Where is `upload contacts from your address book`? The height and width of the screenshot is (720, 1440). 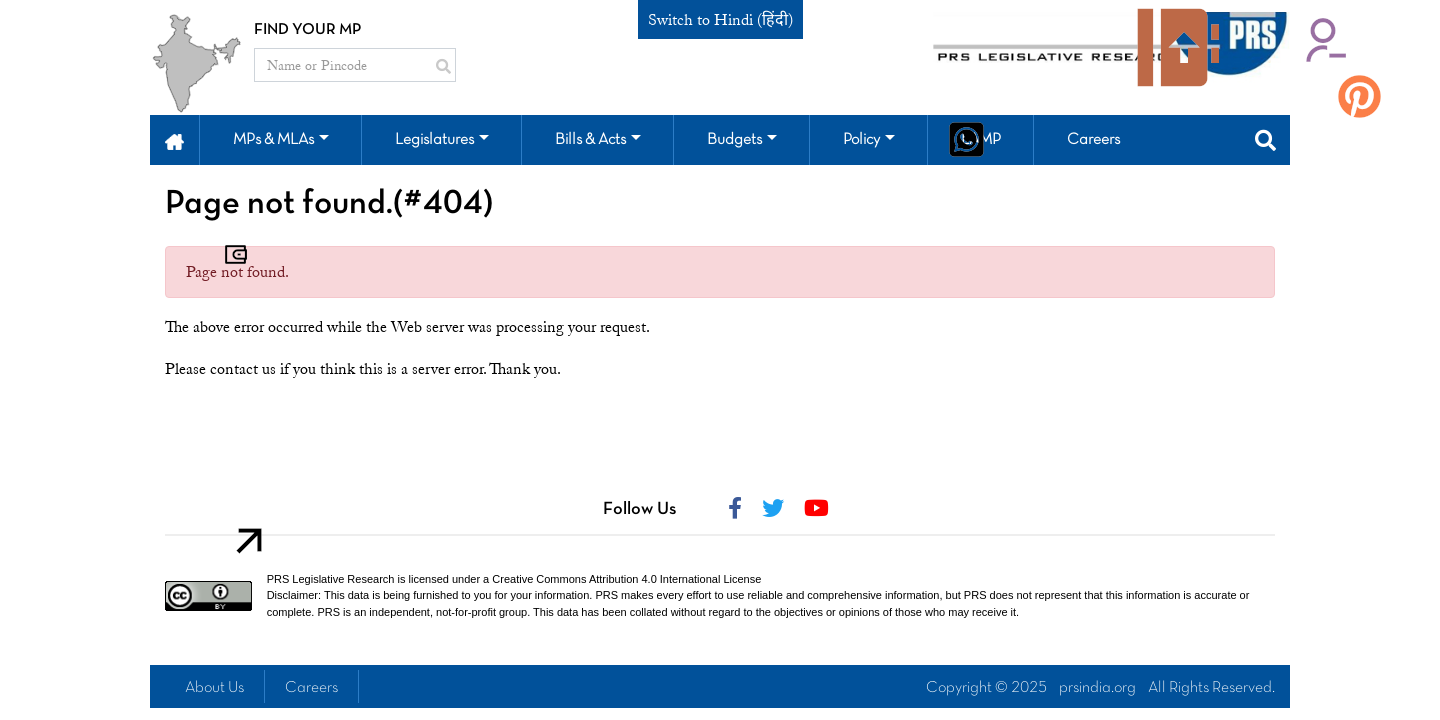 upload contacts from your address book is located at coordinates (1172, 47).